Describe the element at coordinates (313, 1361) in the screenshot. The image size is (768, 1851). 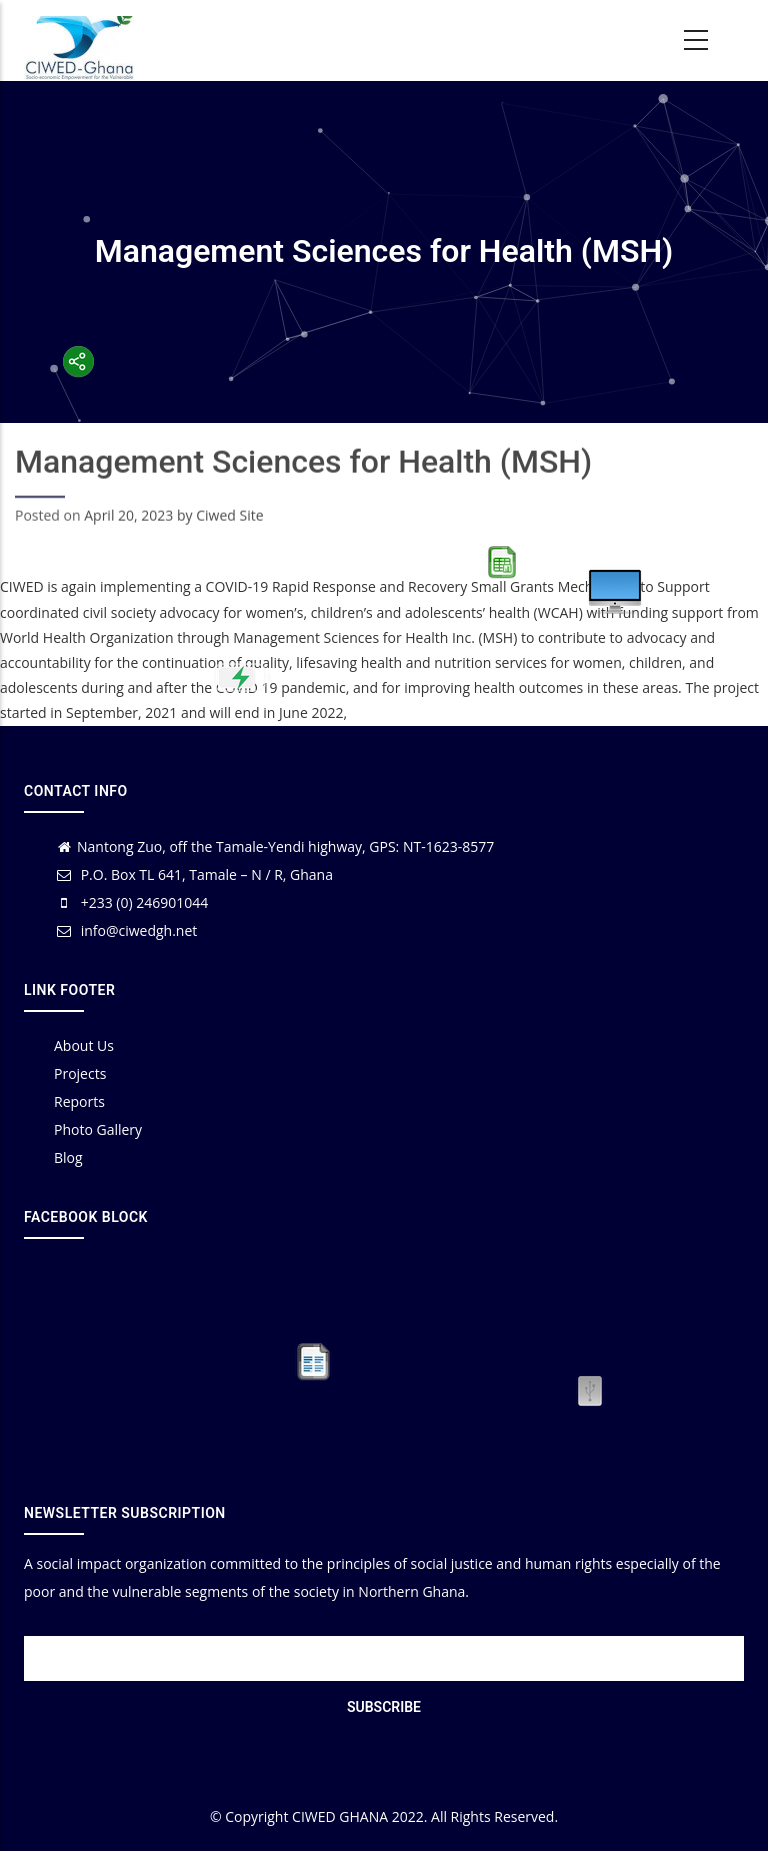
I see `open an opendocument master document file` at that location.